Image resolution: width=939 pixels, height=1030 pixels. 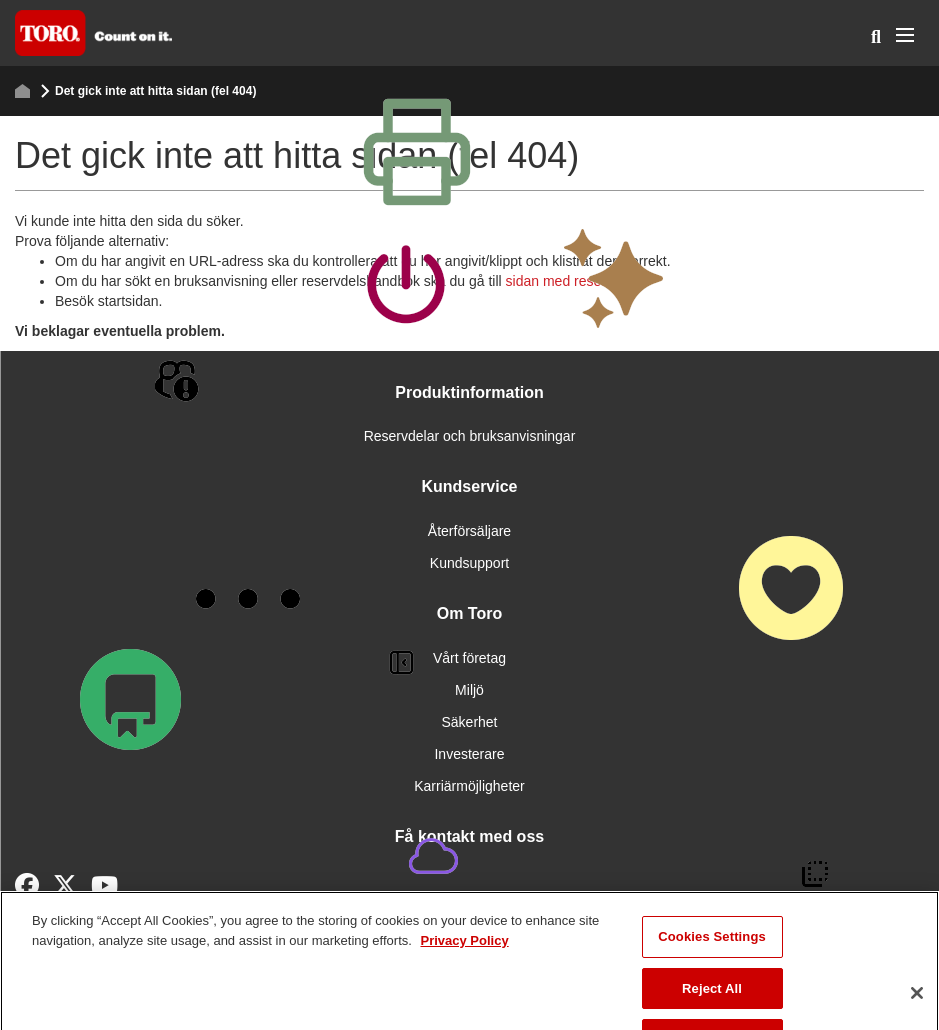 What do you see at coordinates (815, 874) in the screenshot?
I see `send element to back layer` at bounding box center [815, 874].